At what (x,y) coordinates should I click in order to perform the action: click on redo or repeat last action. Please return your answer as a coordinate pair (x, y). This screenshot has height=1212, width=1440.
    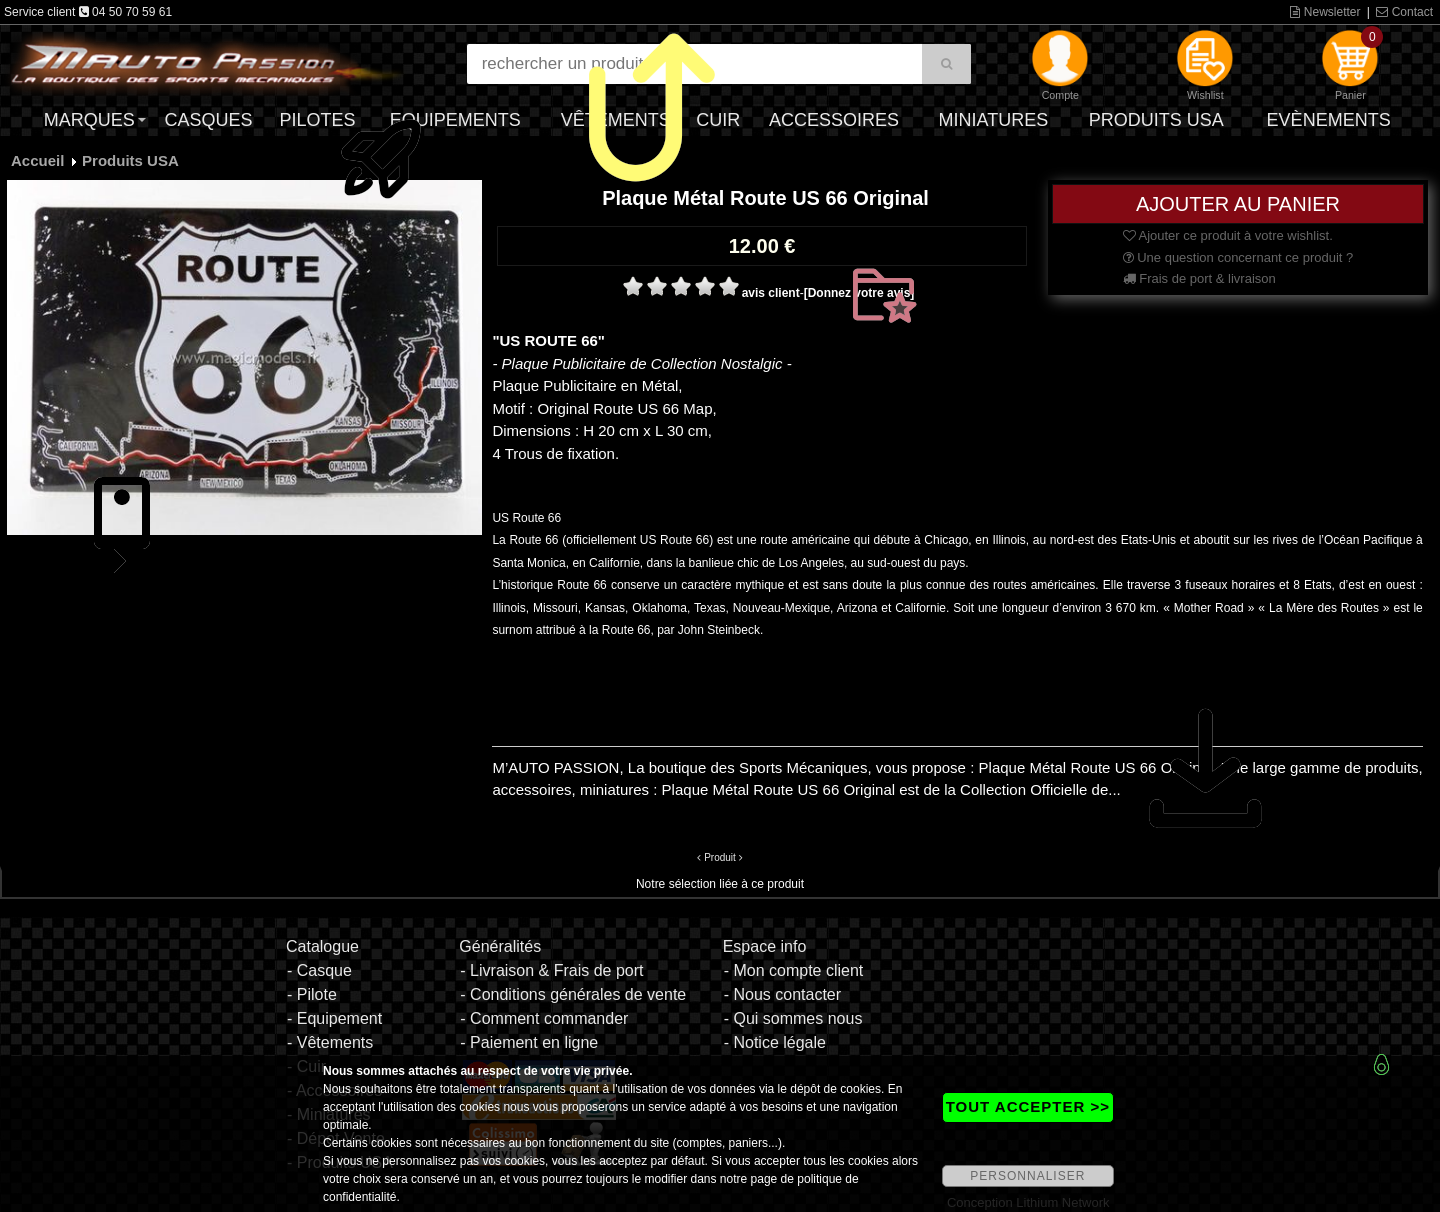
    Looking at the image, I should click on (646, 107).